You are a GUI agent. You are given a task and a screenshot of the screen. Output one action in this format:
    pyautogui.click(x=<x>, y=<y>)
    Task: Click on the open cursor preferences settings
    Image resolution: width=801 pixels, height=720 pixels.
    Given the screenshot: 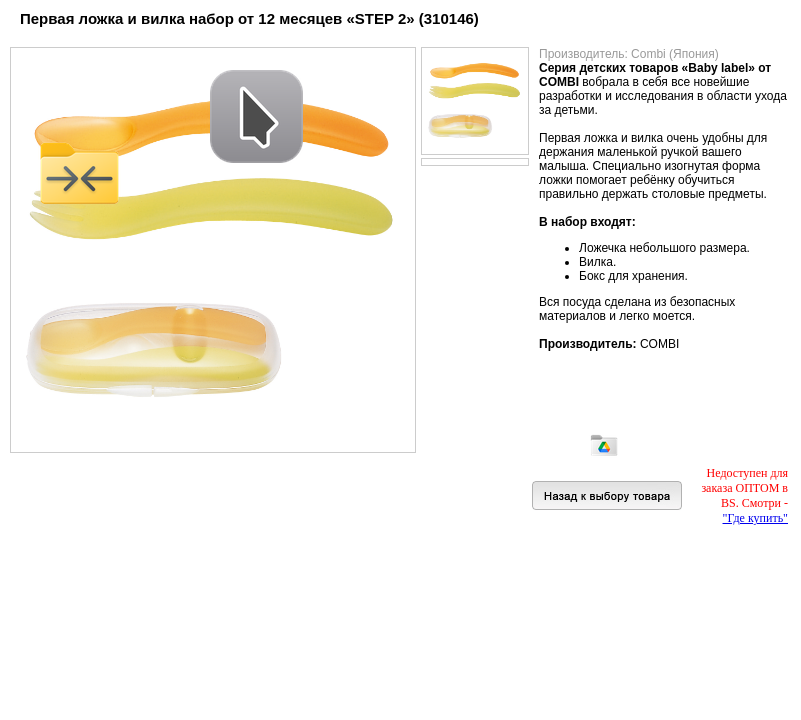 What is the action you would take?
    pyautogui.click(x=256, y=116)
    